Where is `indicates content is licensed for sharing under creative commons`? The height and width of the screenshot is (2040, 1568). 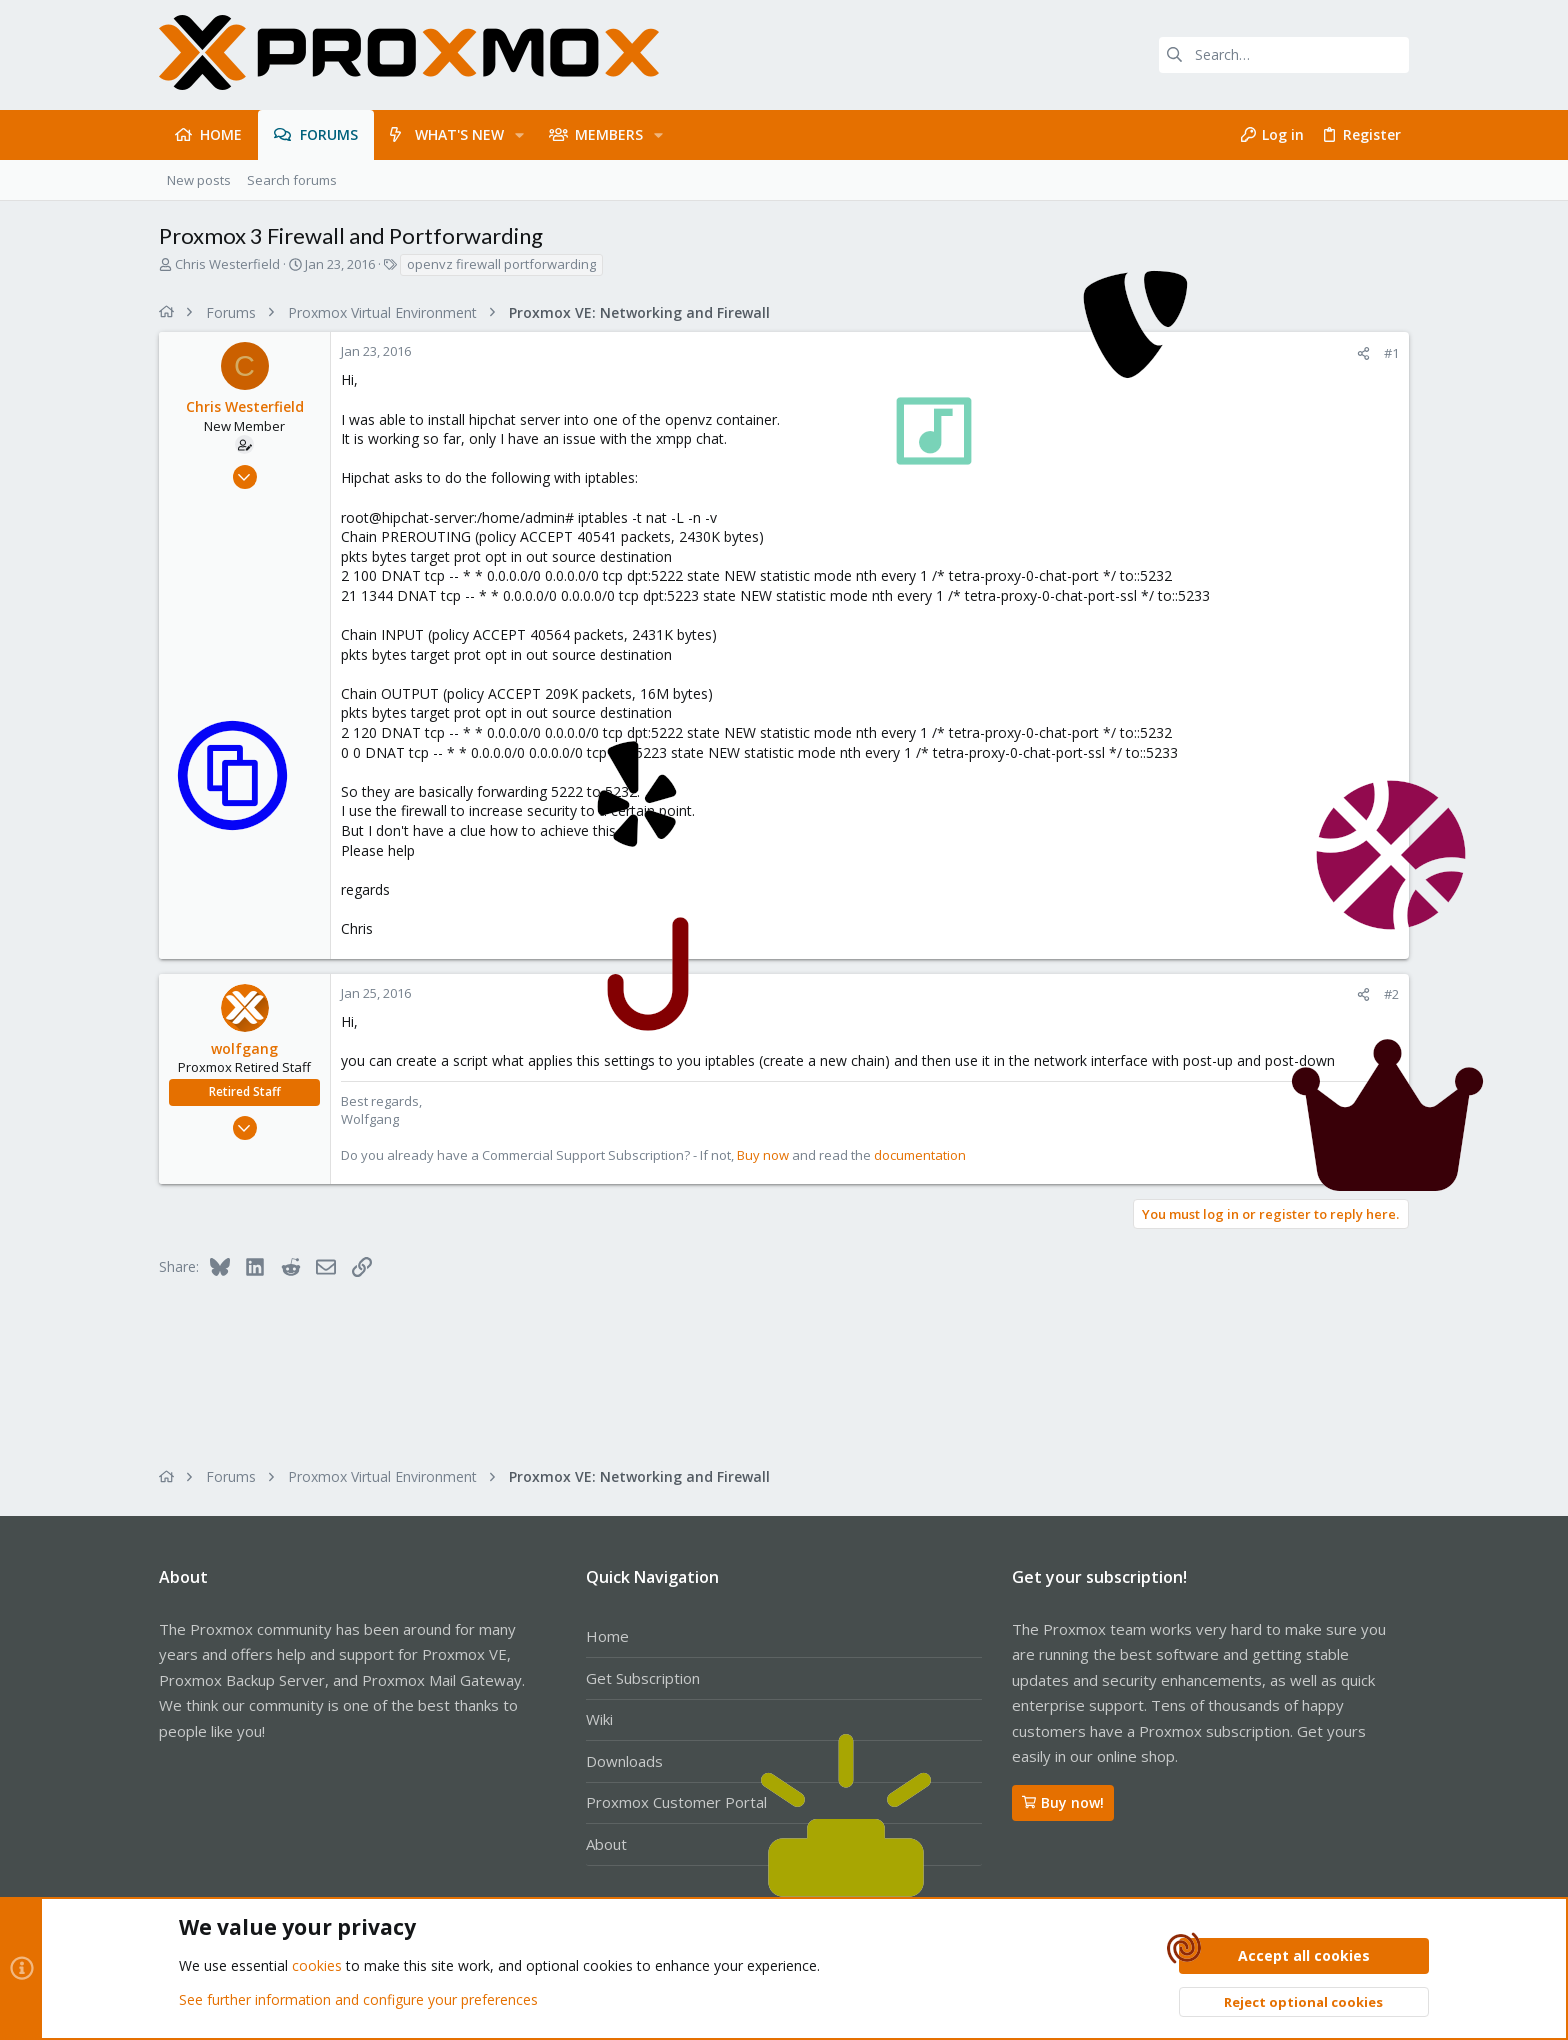
indicates content is licensed for sharing under creative commons is located at coordinates (232, 775).